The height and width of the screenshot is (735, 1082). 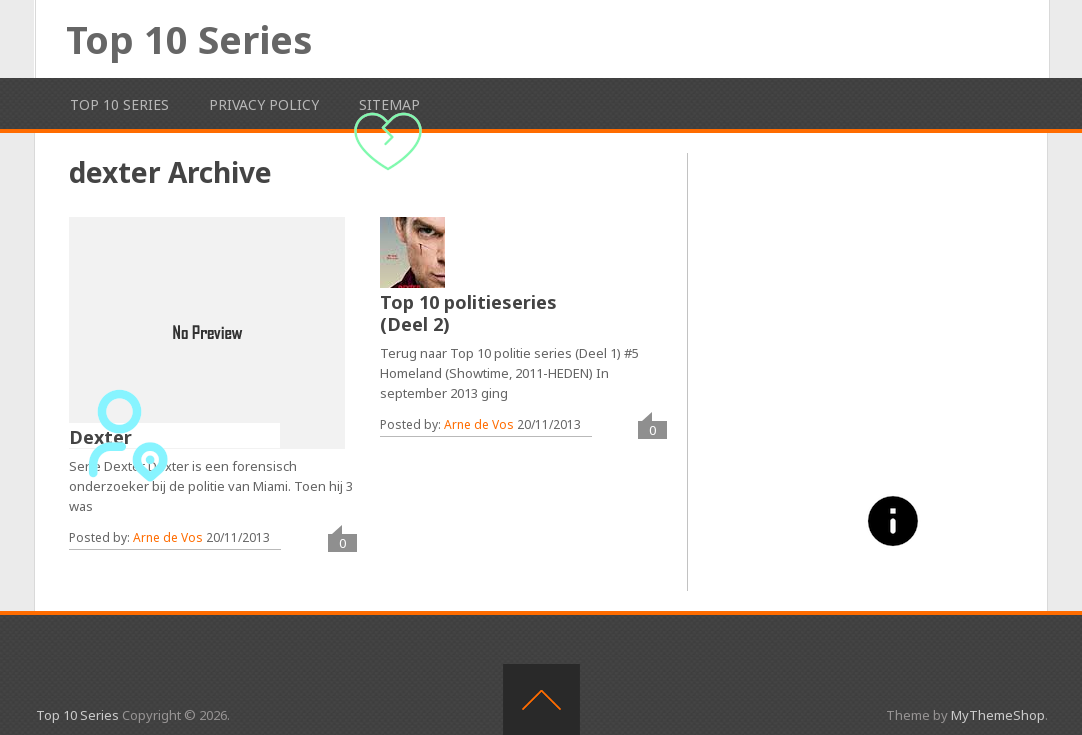 I want to click on view more information, so click(x=893, y=521).